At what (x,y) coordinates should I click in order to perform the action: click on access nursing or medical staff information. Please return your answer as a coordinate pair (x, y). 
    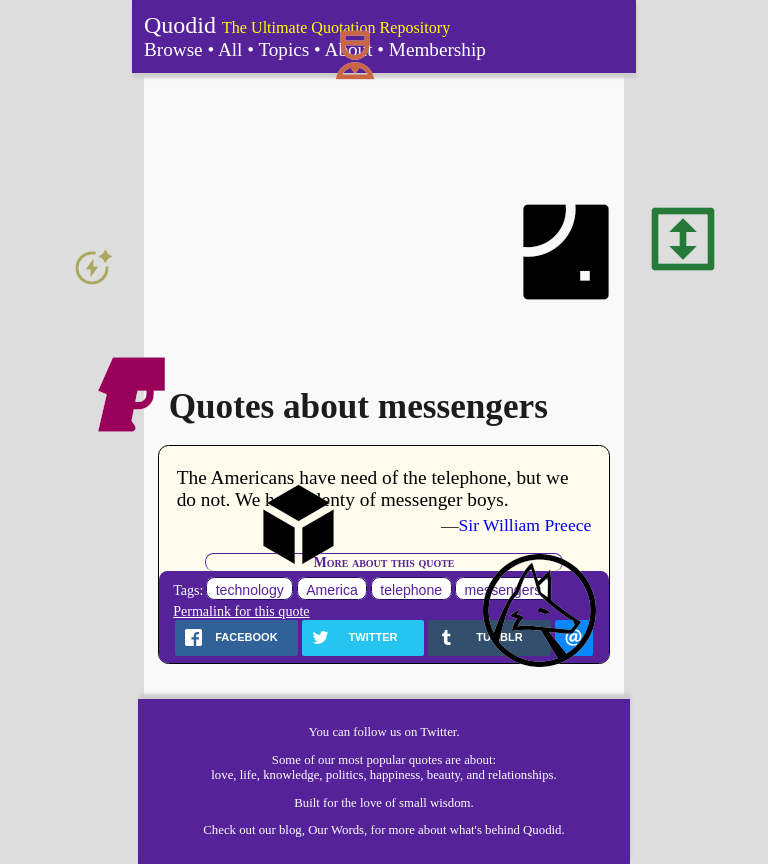
    Looking at the image, I should click on (355, 55).